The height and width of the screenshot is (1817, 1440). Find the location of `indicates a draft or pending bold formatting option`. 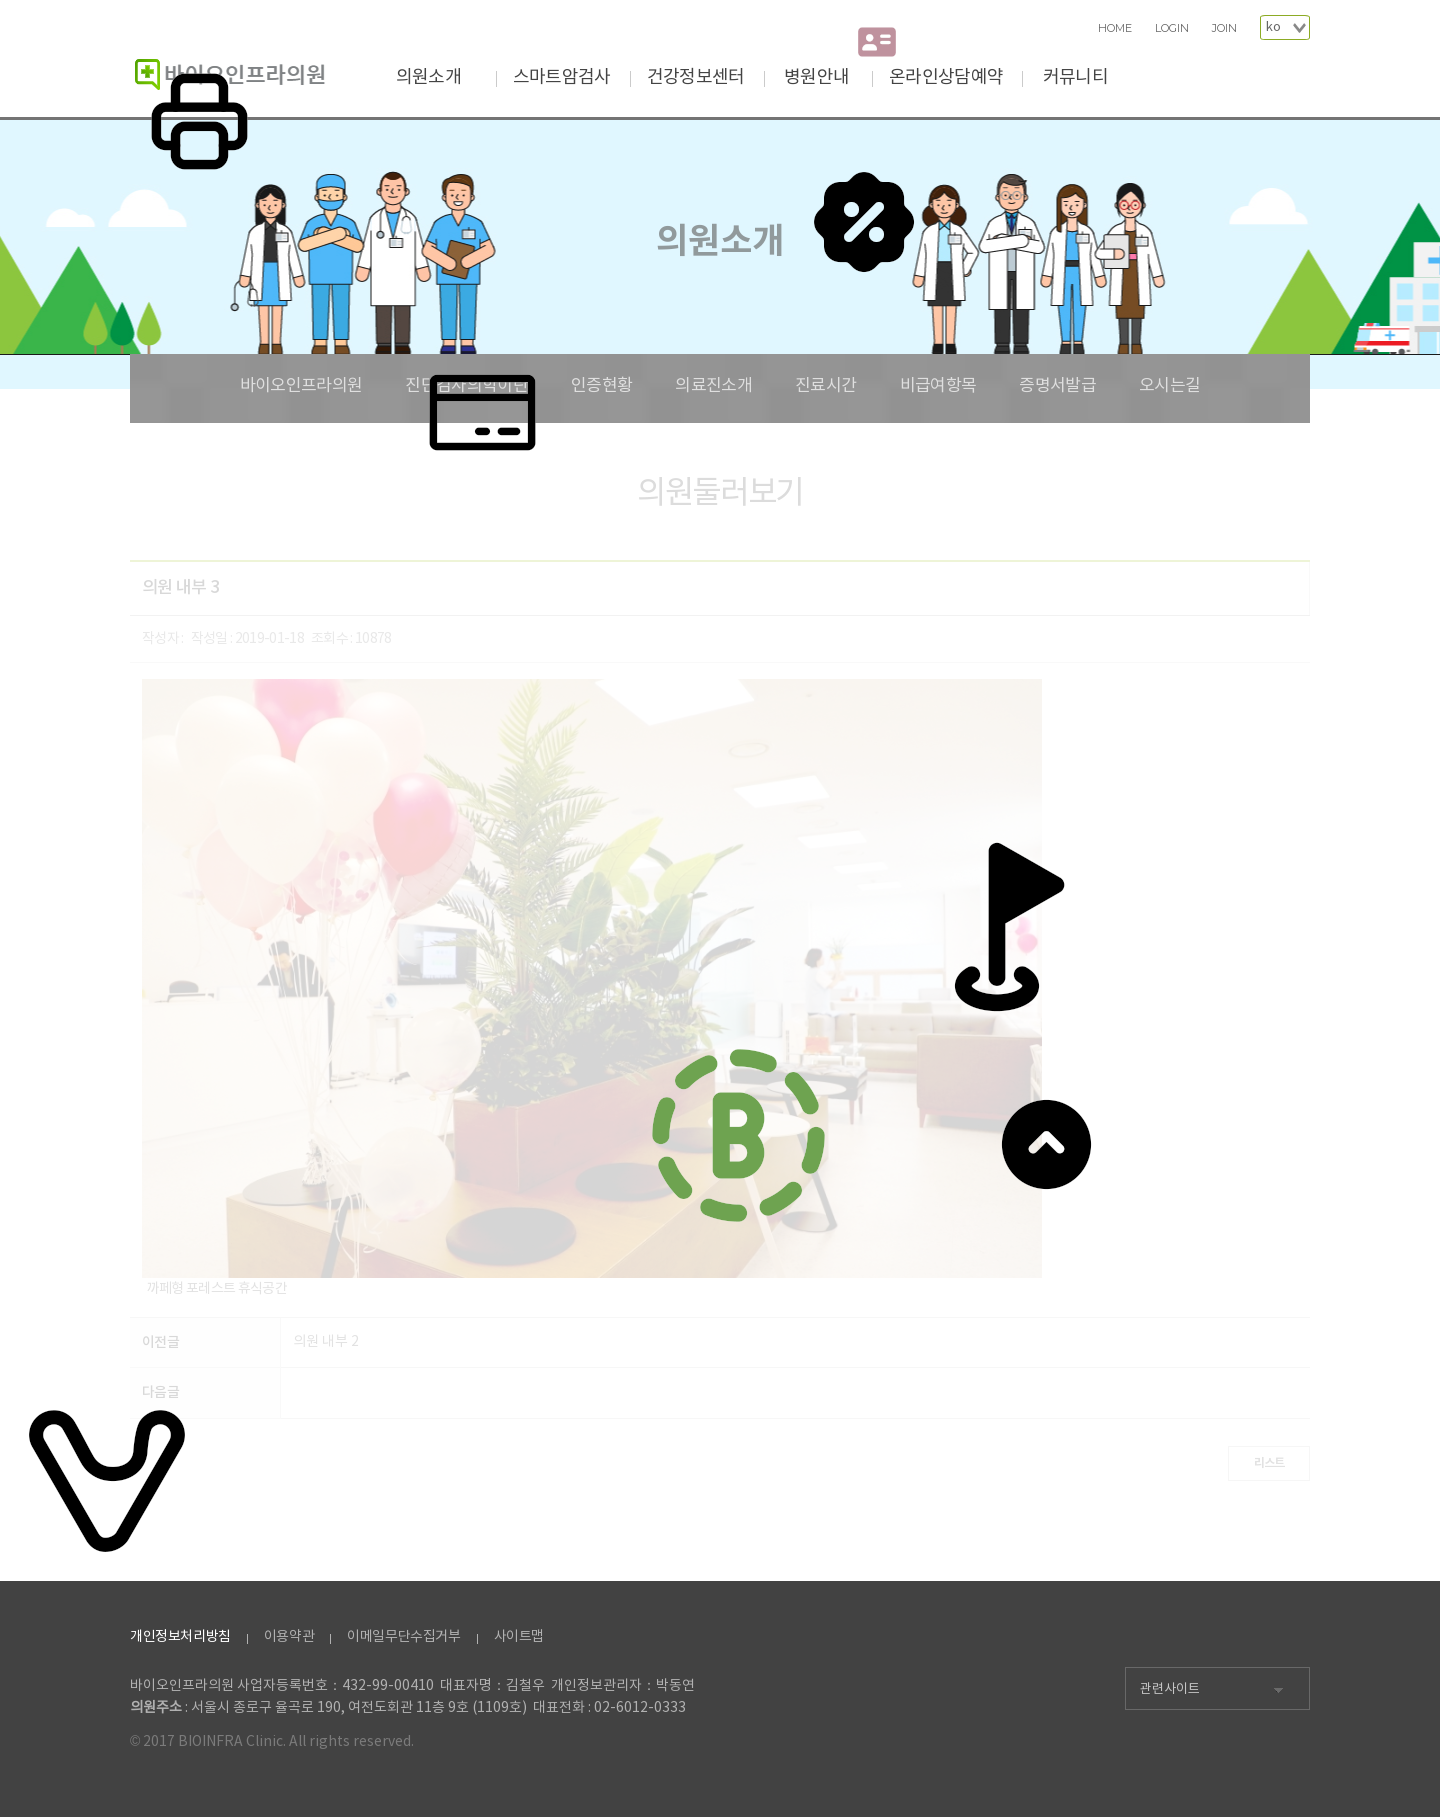

indicates a draft or pending bold formatting option is located at coordinates (738, 1135).